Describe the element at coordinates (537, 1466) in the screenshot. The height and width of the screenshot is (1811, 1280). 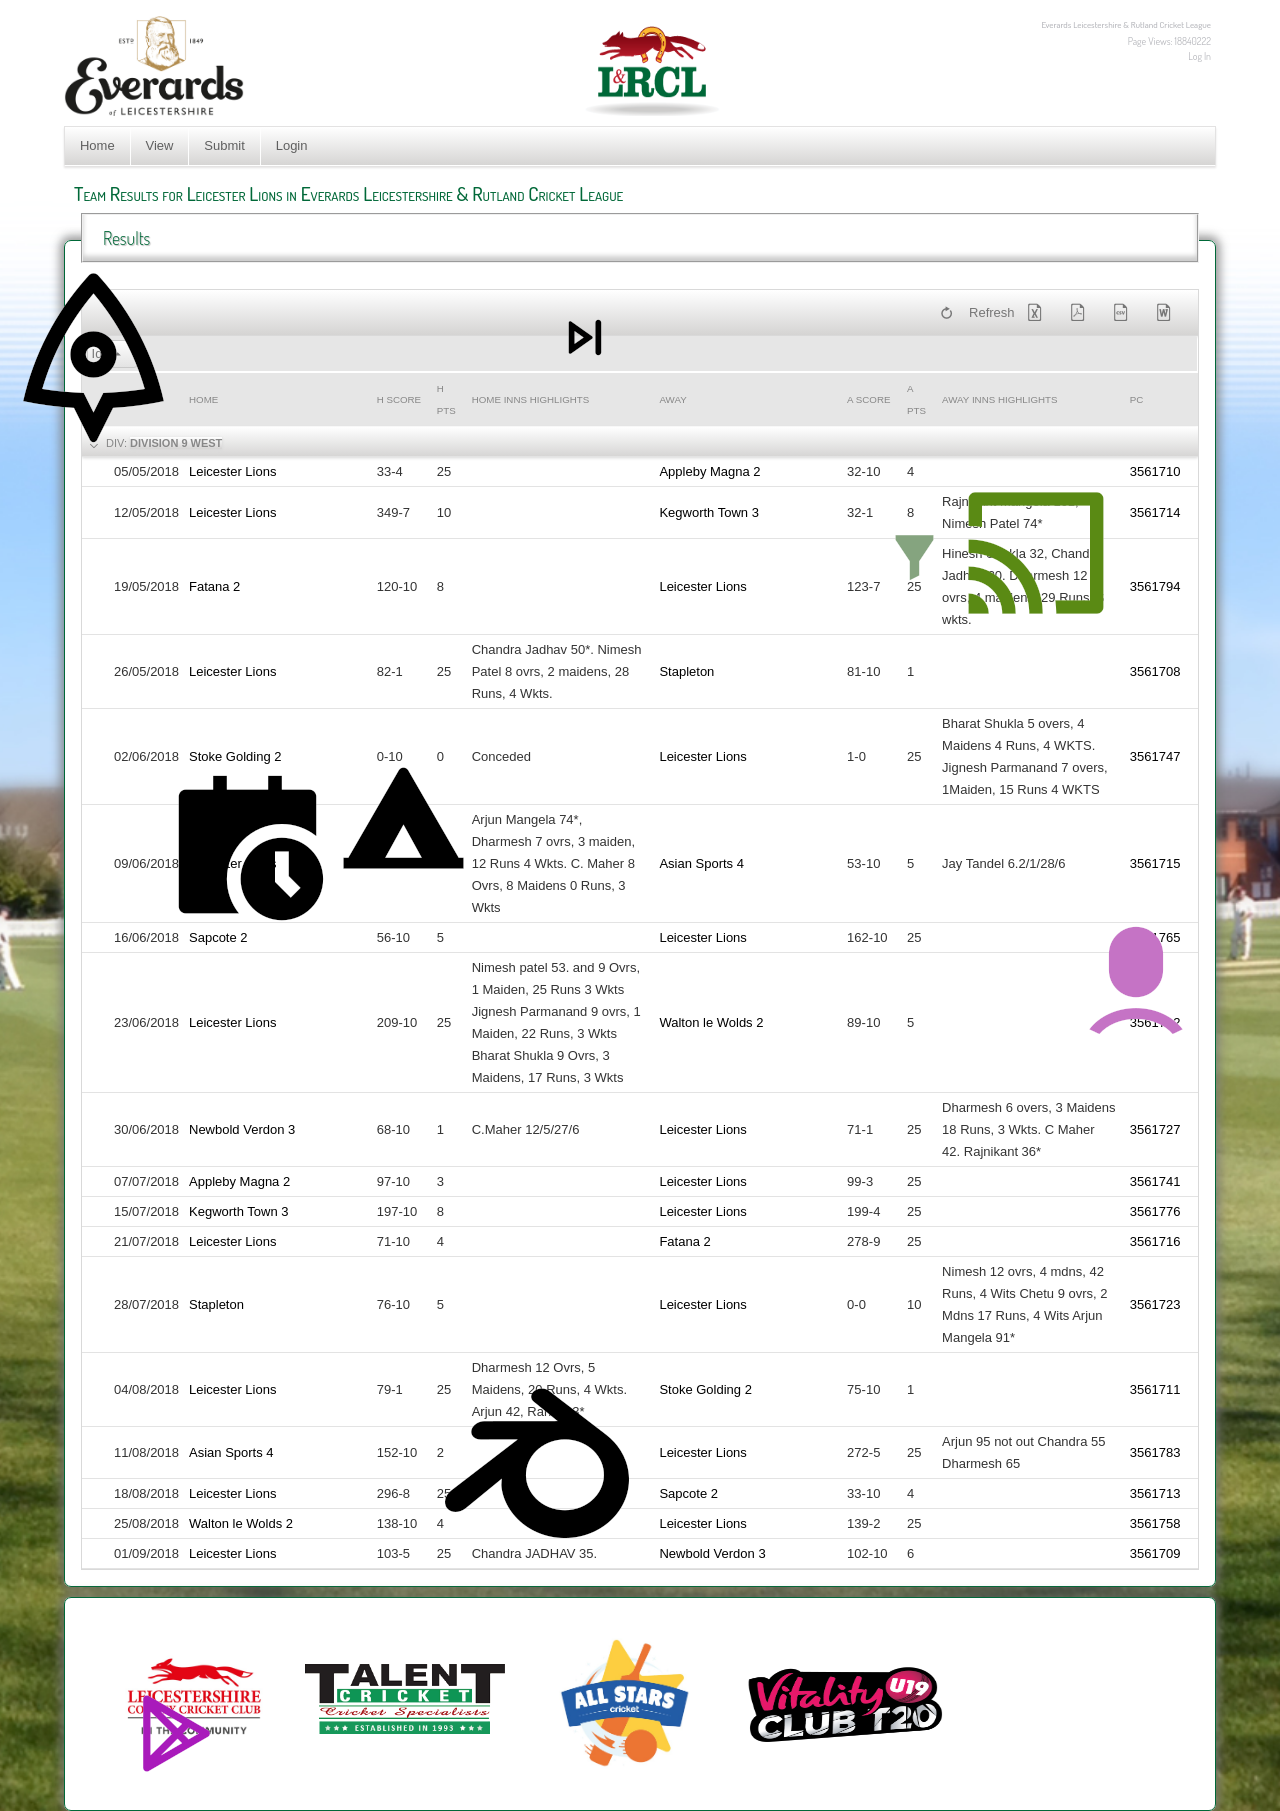
I see `open blender 3D modeling application` at that location.